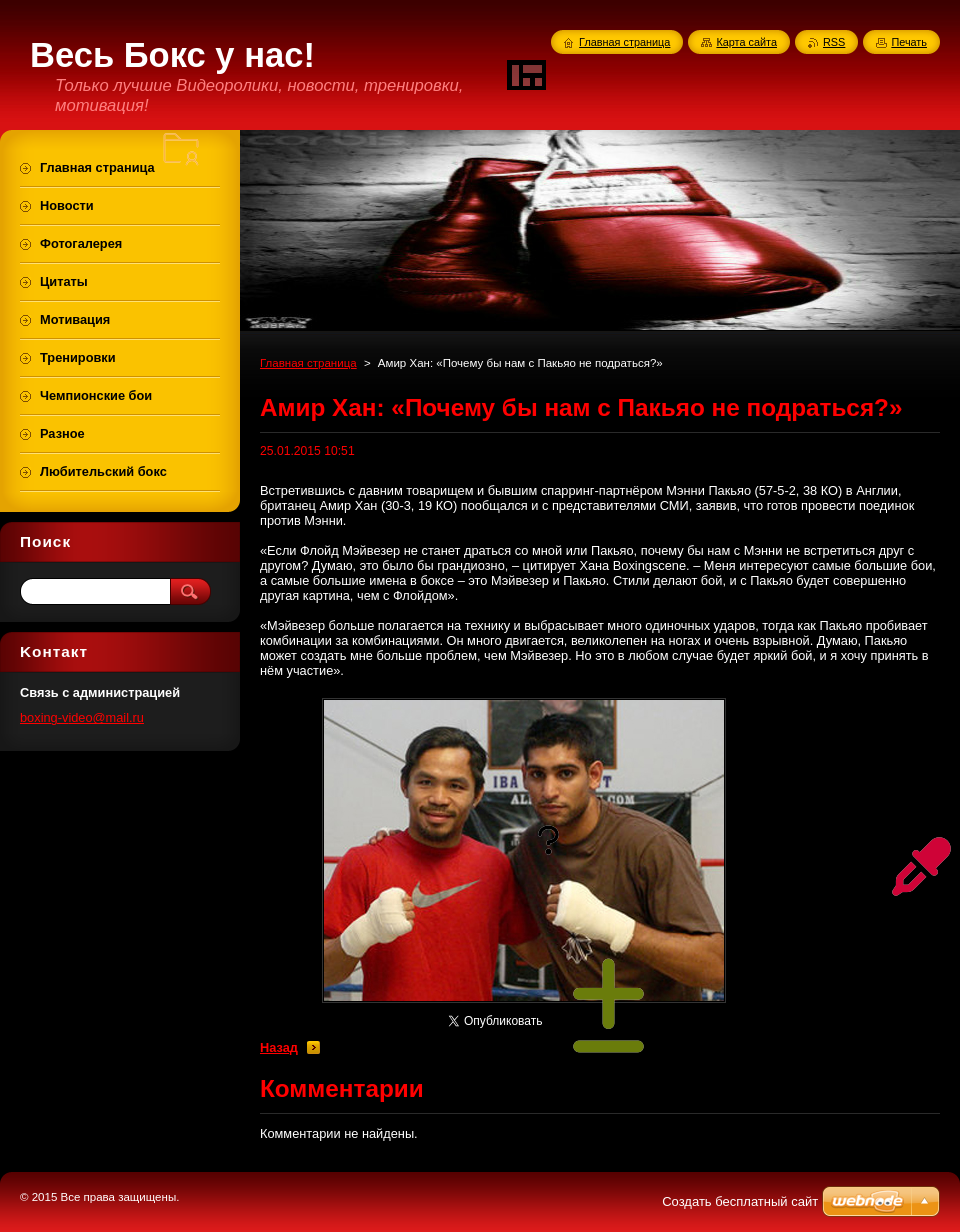  I want to click on access help or support, so click(548, 839).